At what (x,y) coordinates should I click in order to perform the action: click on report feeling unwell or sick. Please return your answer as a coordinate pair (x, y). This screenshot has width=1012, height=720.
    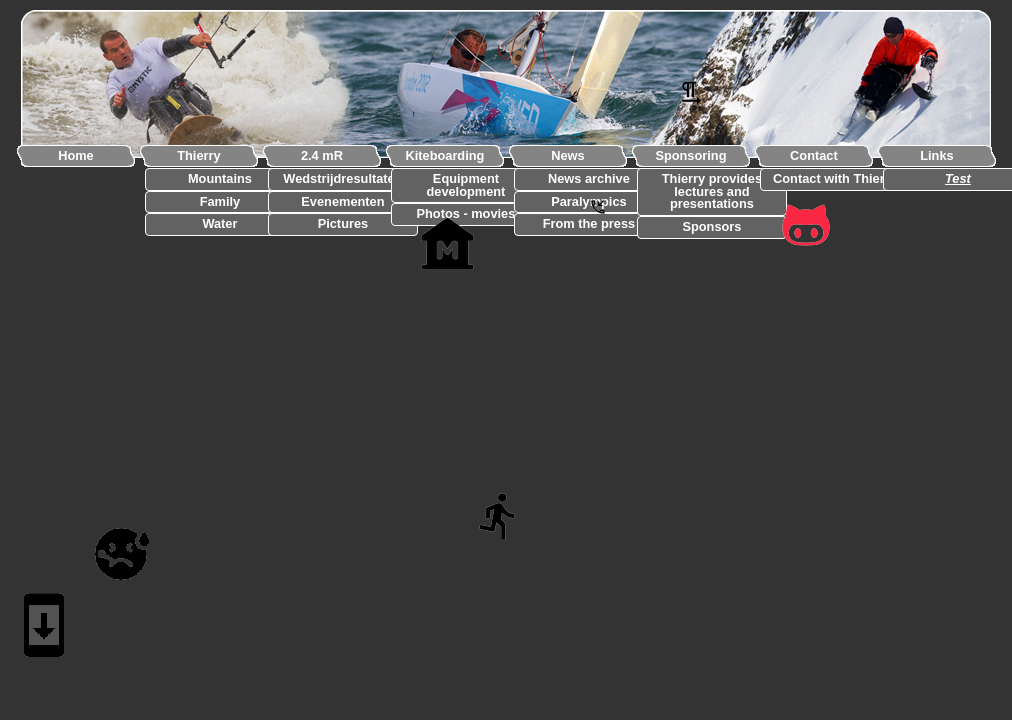
    Looking at the image, I should click on (121, 554).